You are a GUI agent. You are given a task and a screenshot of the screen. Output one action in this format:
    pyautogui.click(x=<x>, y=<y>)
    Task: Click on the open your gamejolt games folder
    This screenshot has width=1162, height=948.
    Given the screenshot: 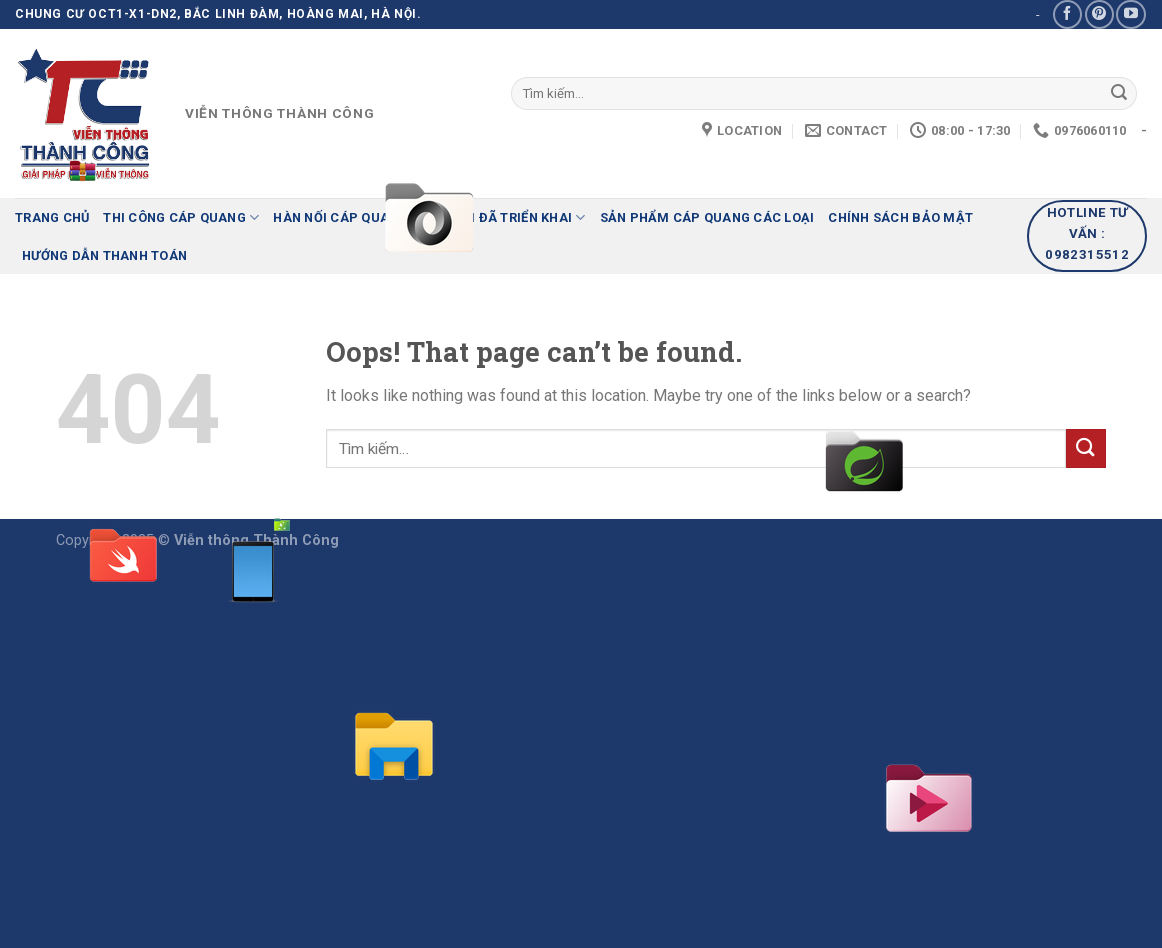 What is the action you would take?
    pyautogui.click(x=282, y=525)
    